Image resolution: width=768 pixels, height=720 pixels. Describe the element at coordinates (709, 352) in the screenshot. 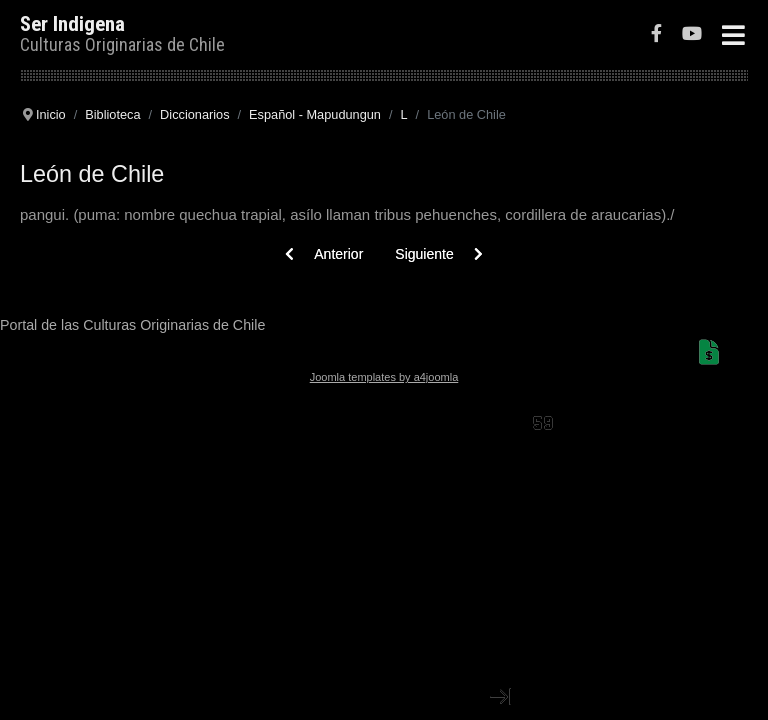

I see `view financial document or invoice` at that location.